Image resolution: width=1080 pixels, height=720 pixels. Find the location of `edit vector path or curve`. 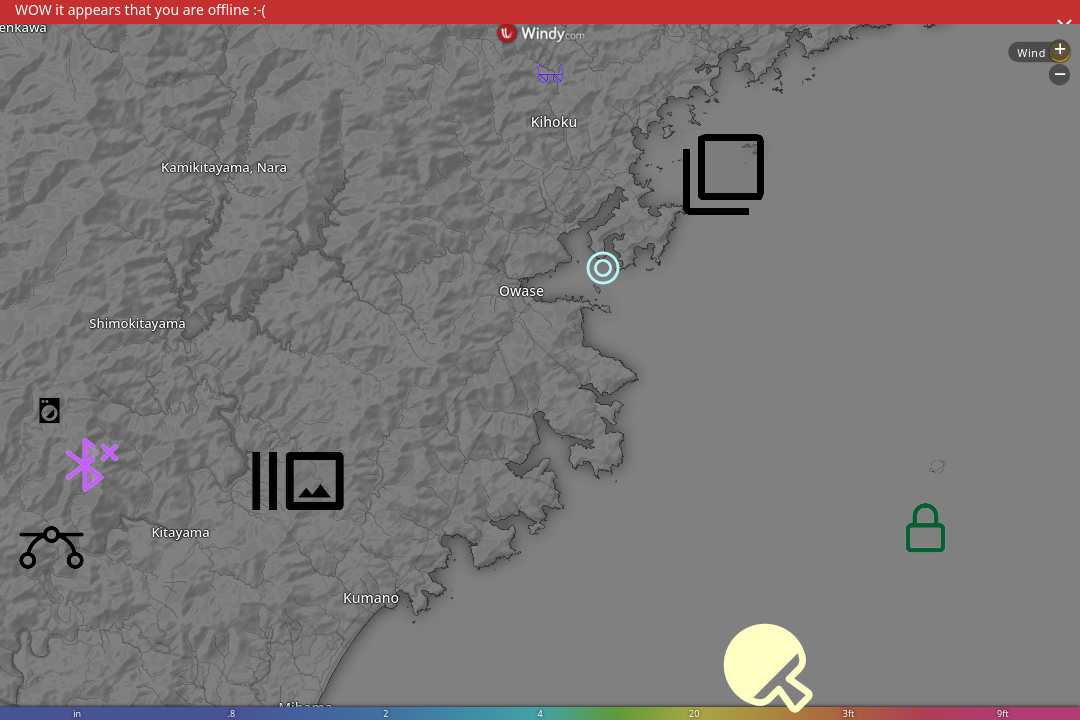

edit vector path or curve is located at coordinates (51, 547).